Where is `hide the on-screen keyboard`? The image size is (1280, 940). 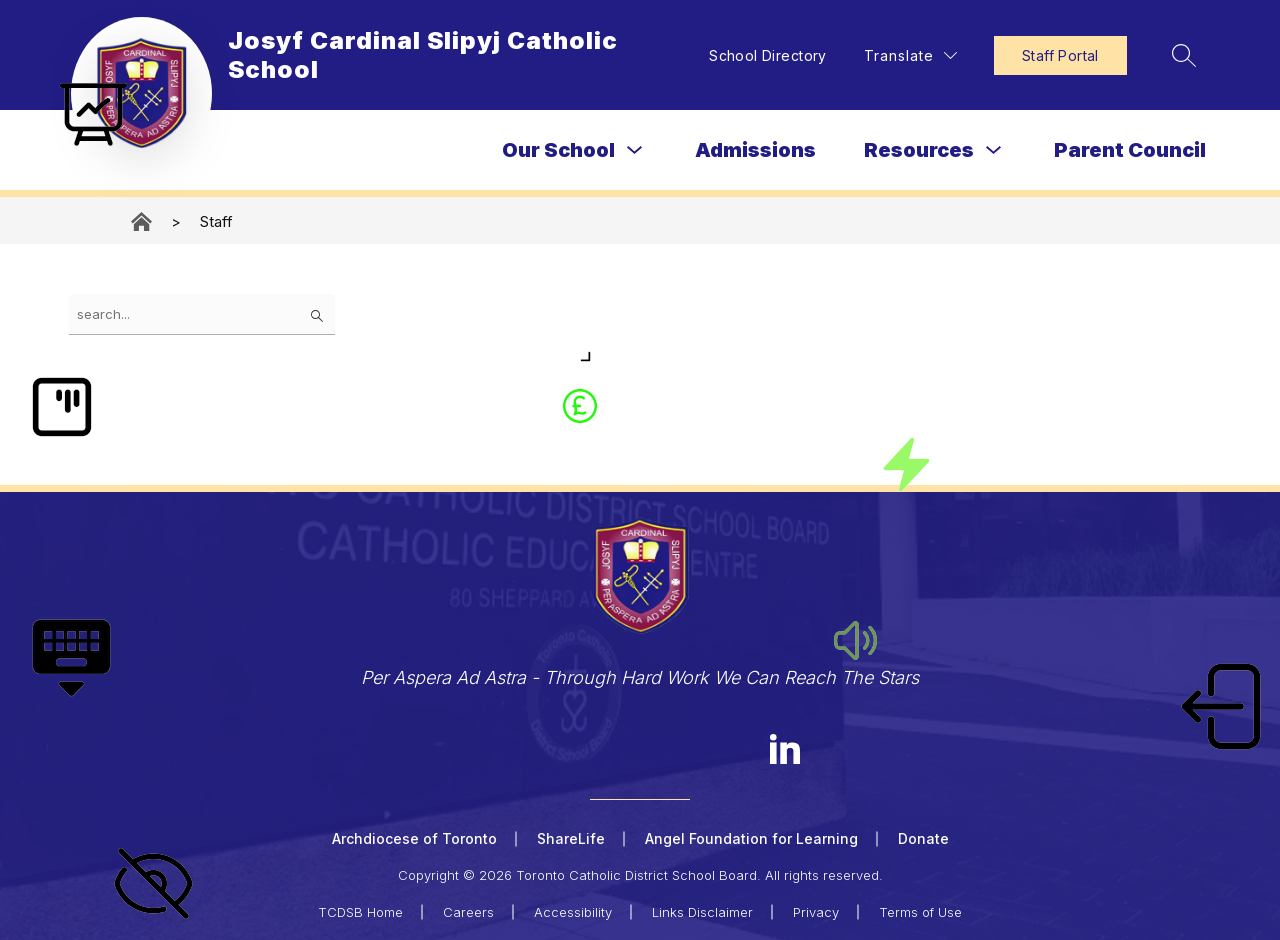
hide the on-screen keyboard is located at coordinates (71, 654).